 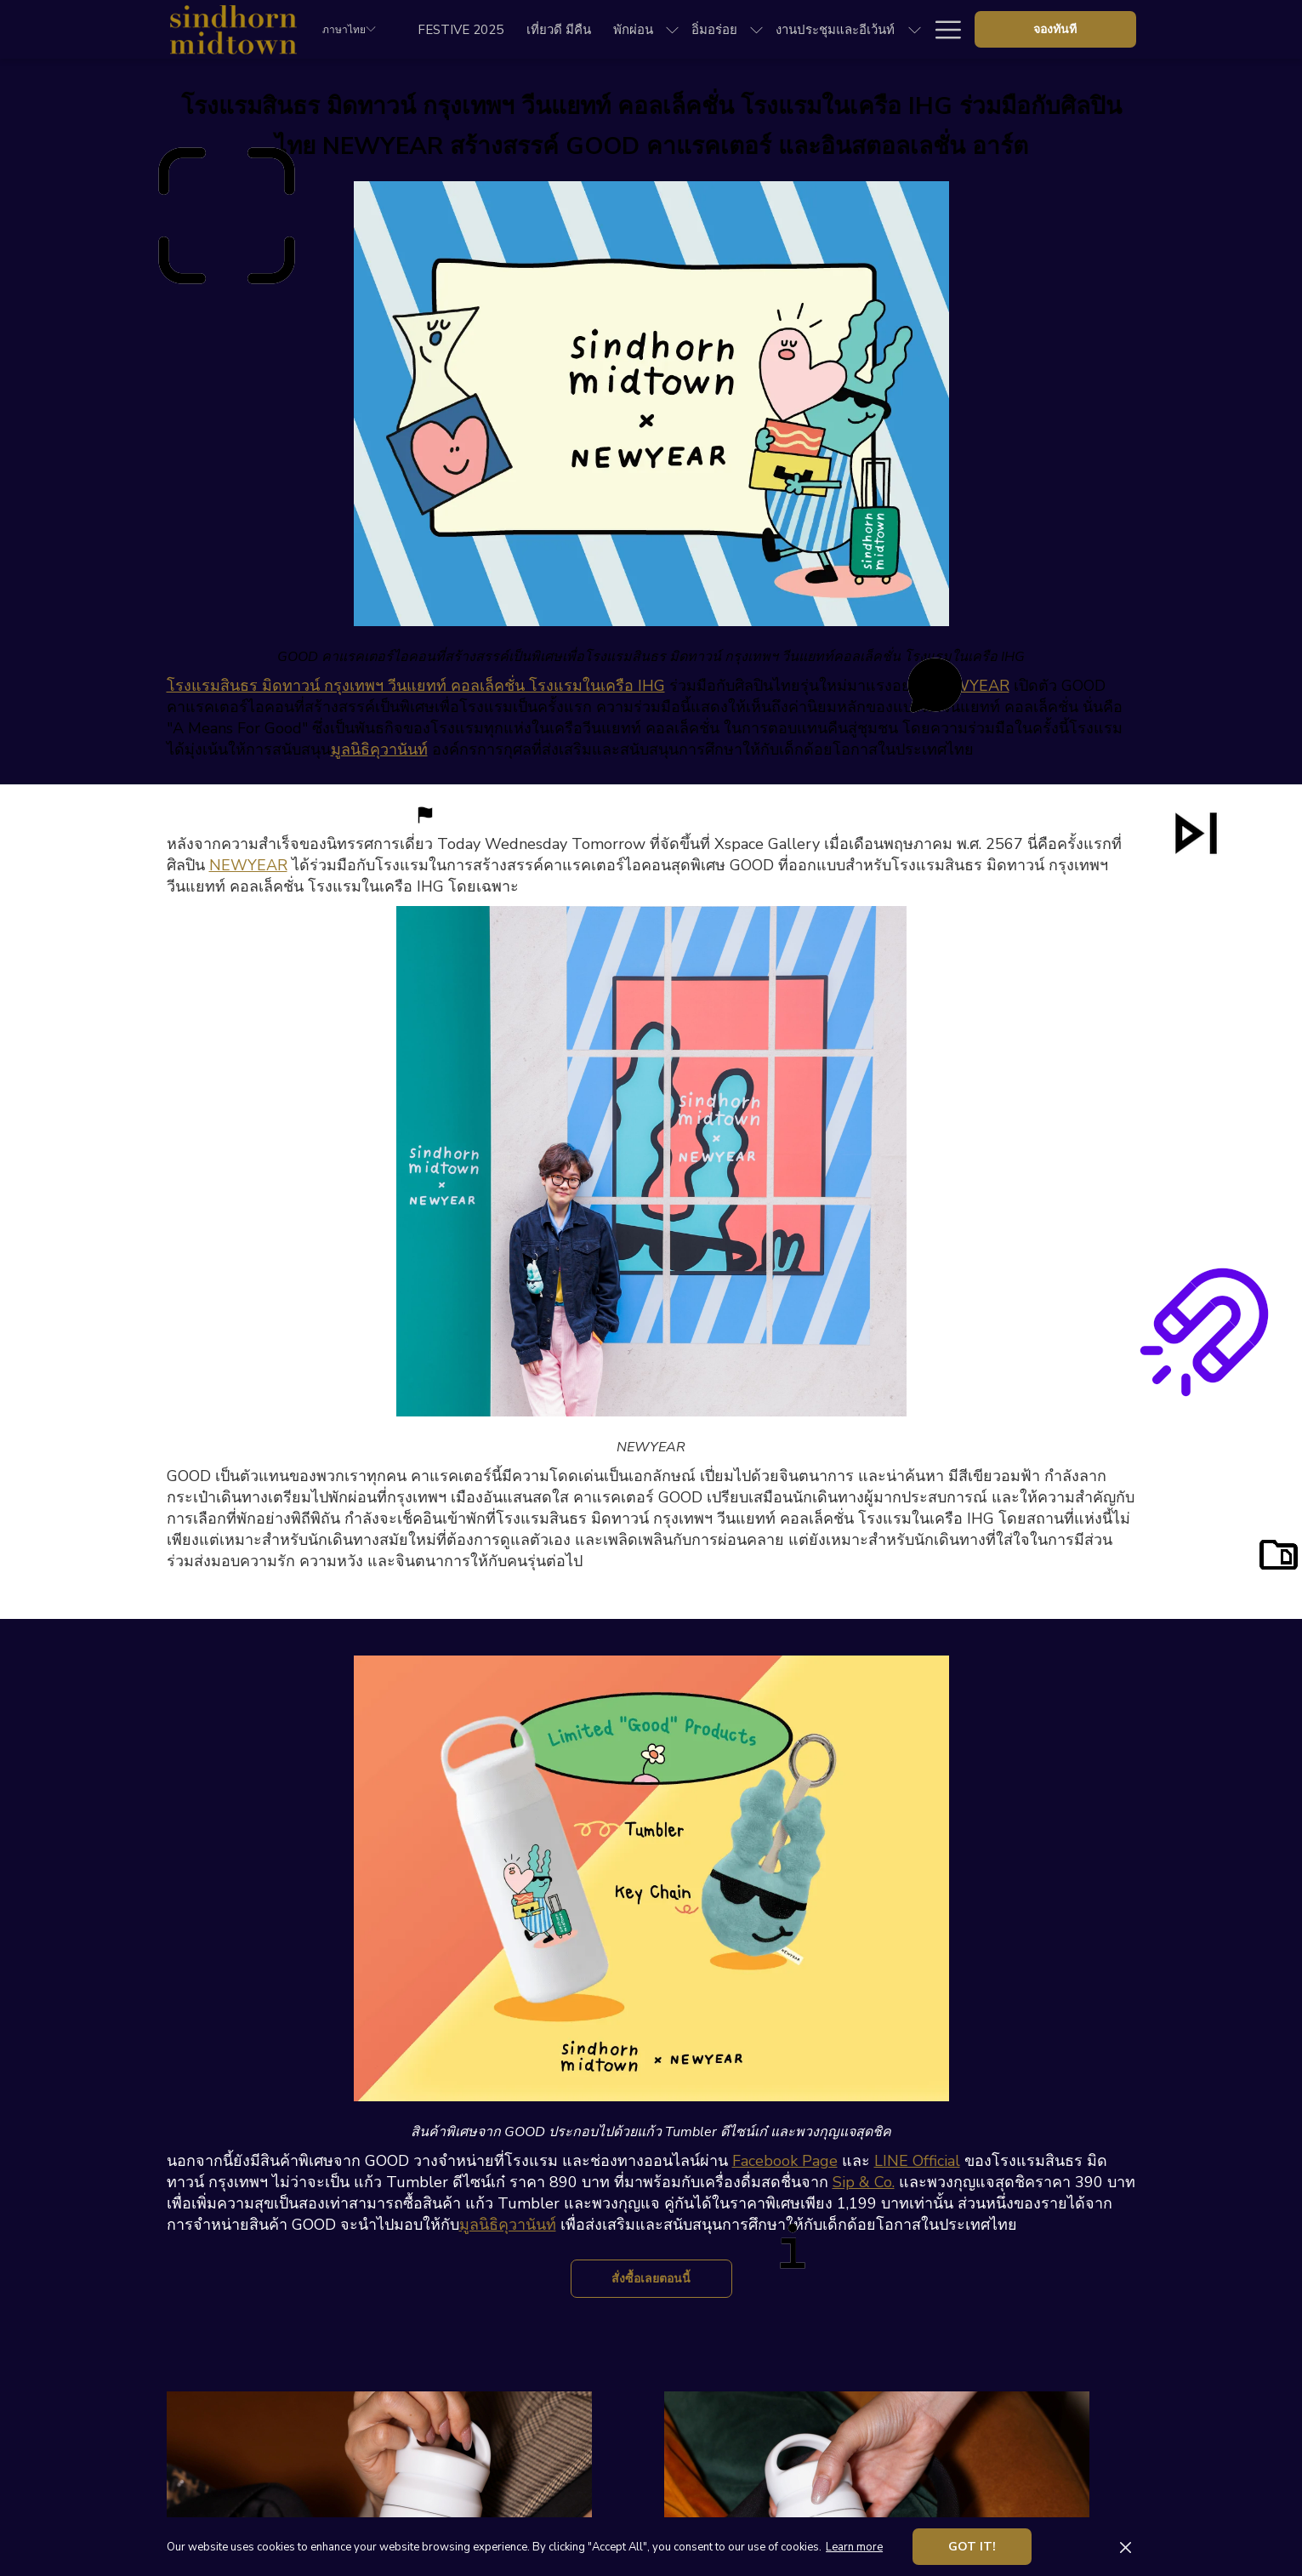 What do you see at coordinates (1196, 833) in the screenshot?
I see `skip to the next track or media item` at bounding box center [1196, 833].